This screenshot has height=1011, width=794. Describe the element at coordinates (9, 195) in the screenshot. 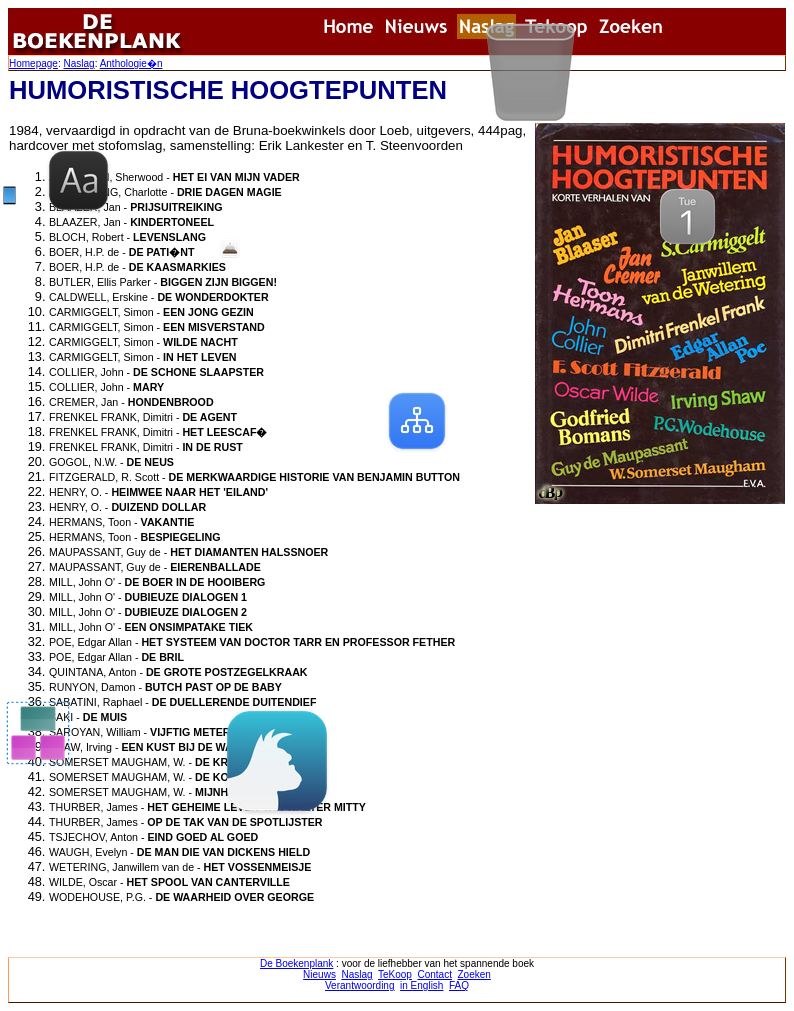

I see `iPad Air device icon for system identification` at that location.